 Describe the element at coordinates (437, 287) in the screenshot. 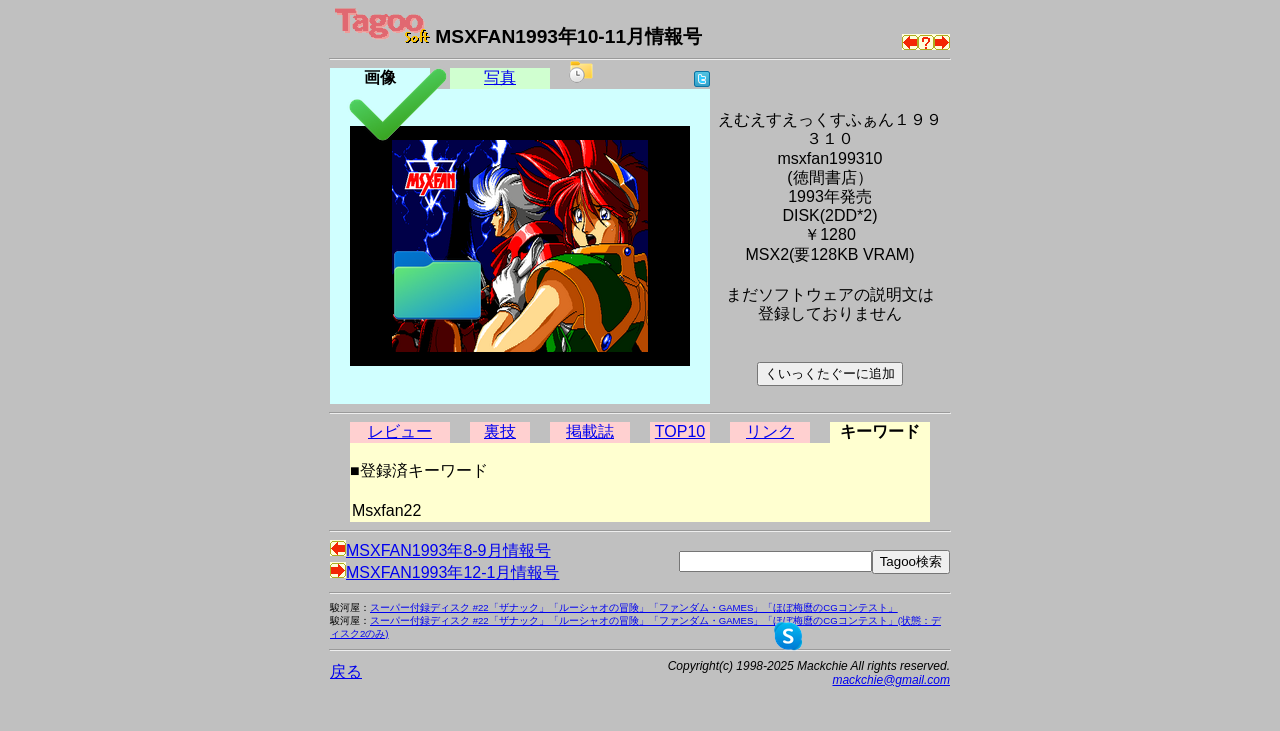

I see `open the color gradient settings folder` at that location.